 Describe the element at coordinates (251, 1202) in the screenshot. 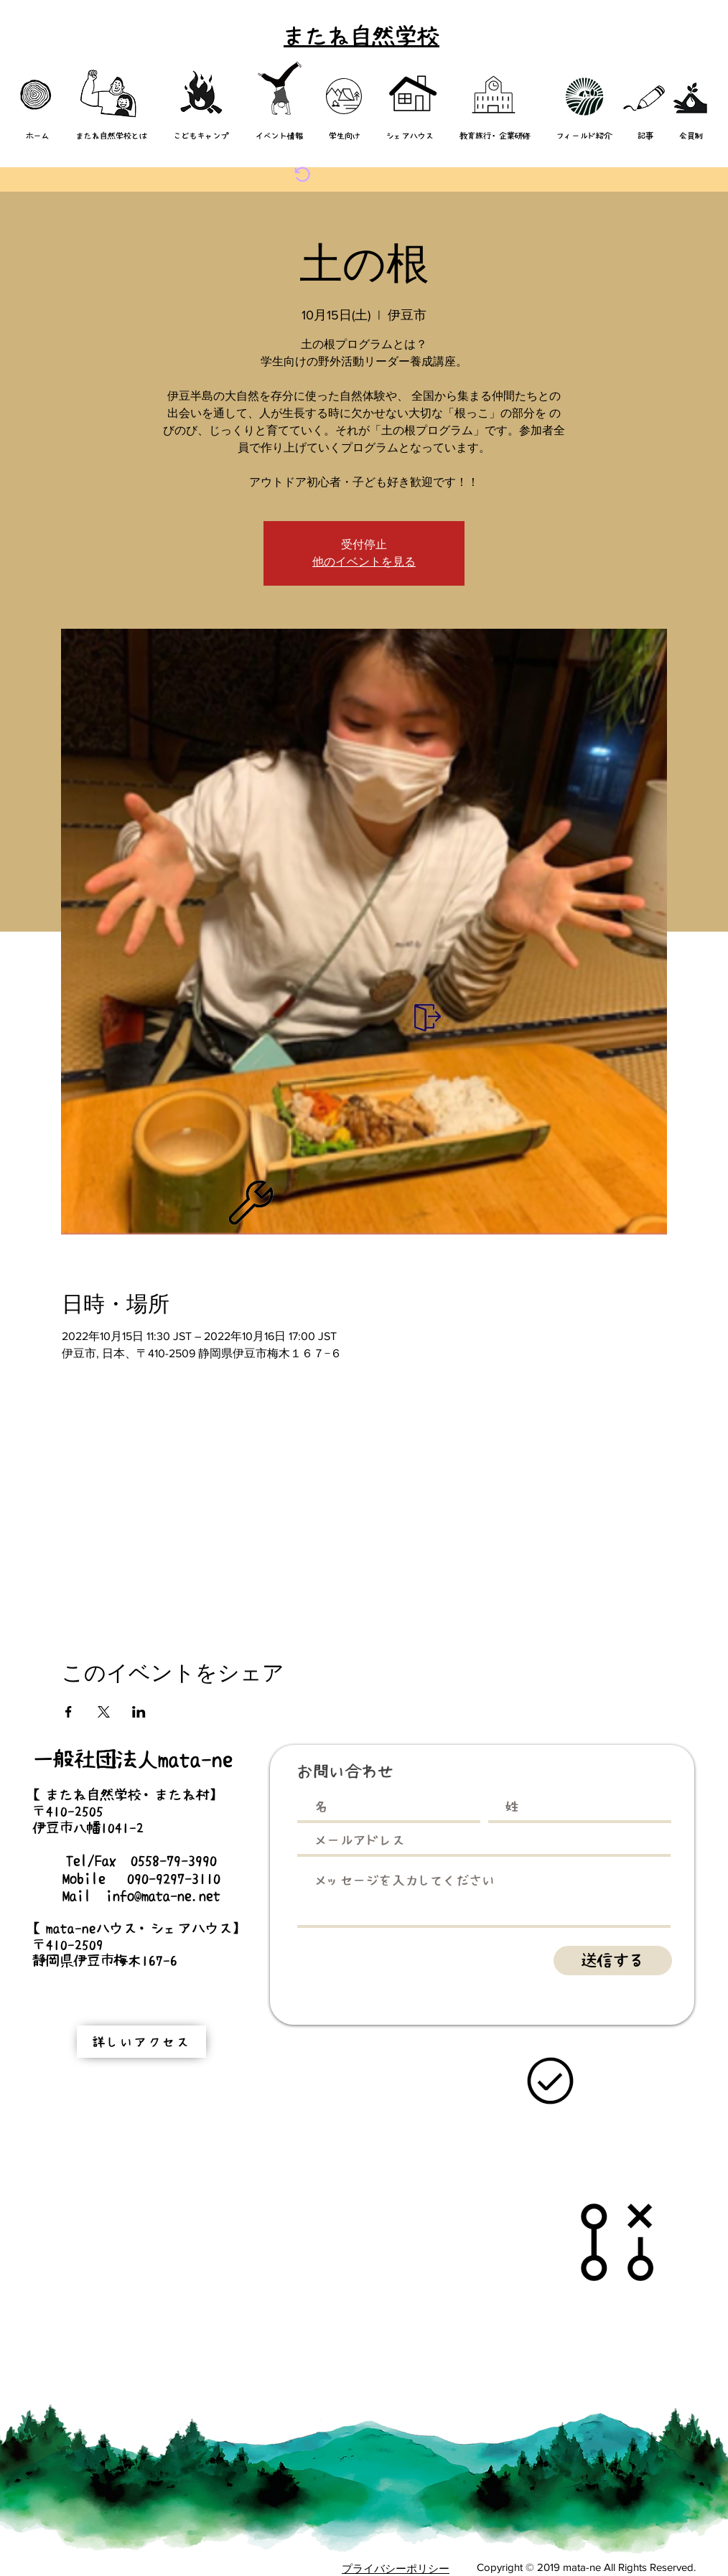

I see `view or edit object properties` at that location.